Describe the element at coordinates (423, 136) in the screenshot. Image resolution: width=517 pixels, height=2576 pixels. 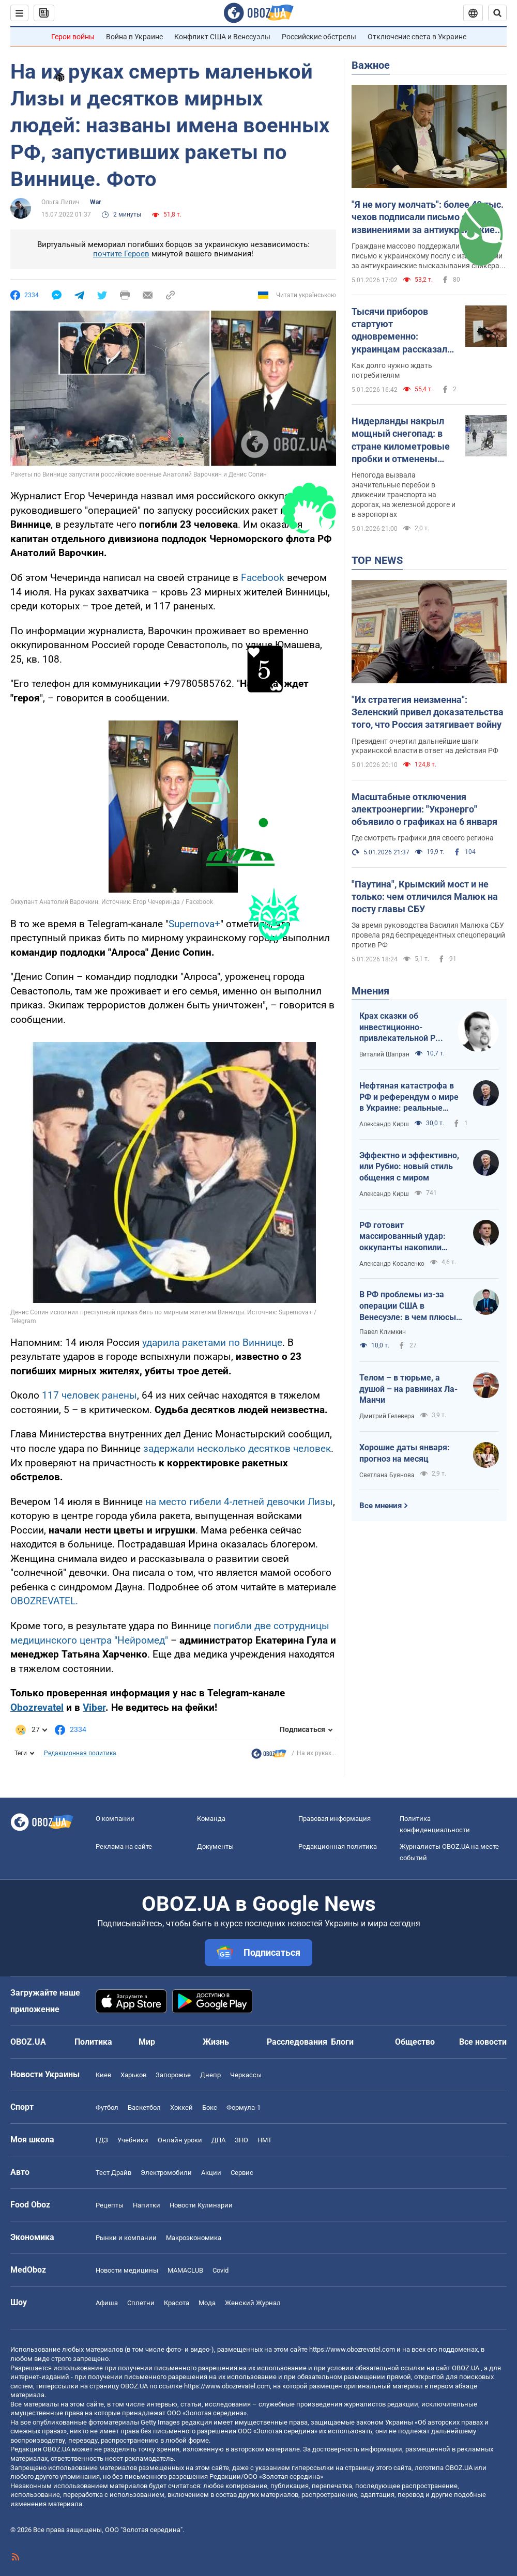
I see `heraldic ermine symbol used in coat of arms or crest designs` at that location.